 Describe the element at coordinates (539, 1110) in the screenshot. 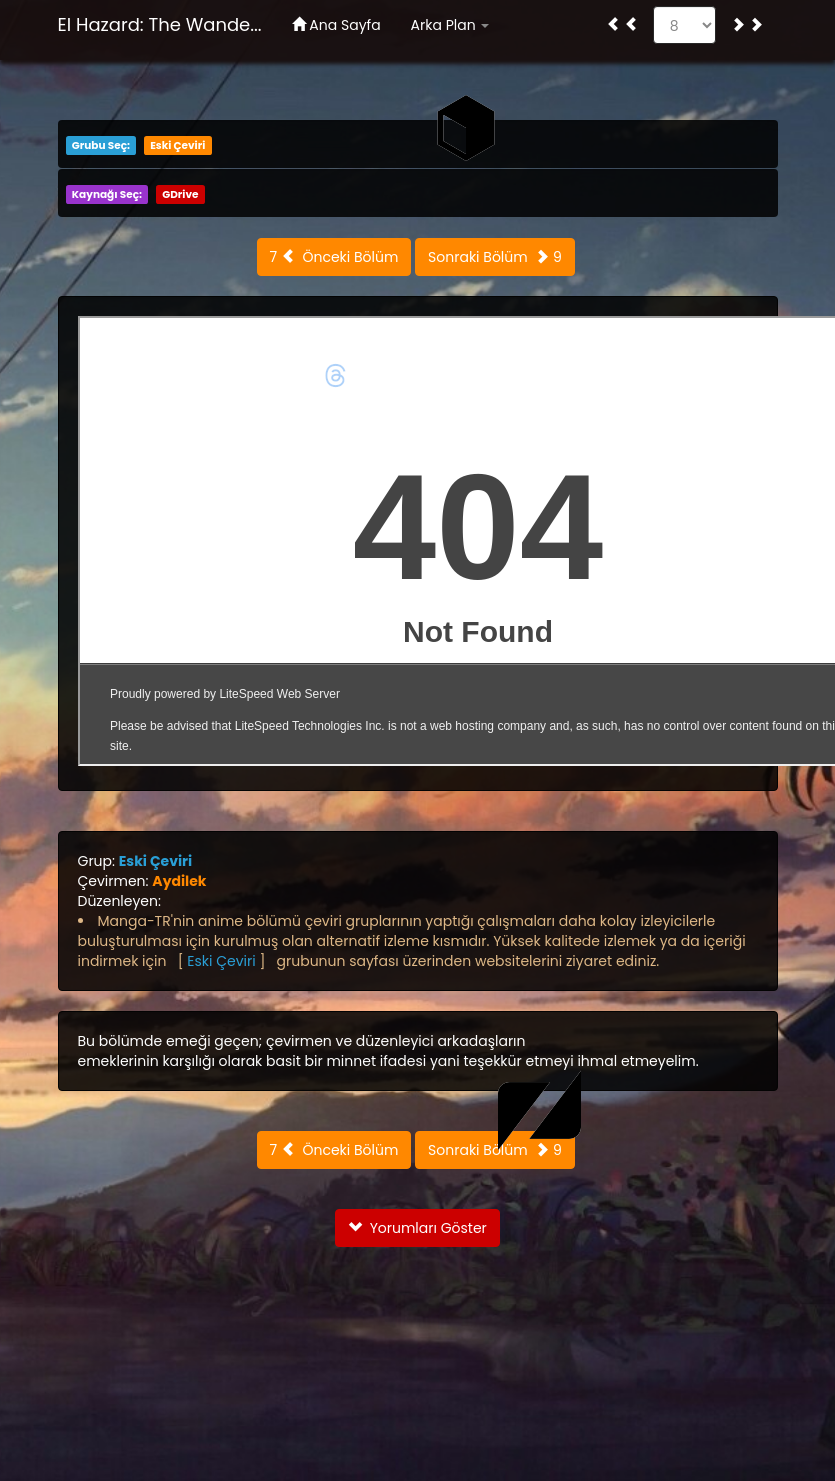

I see `zend framework official logo` at that location.